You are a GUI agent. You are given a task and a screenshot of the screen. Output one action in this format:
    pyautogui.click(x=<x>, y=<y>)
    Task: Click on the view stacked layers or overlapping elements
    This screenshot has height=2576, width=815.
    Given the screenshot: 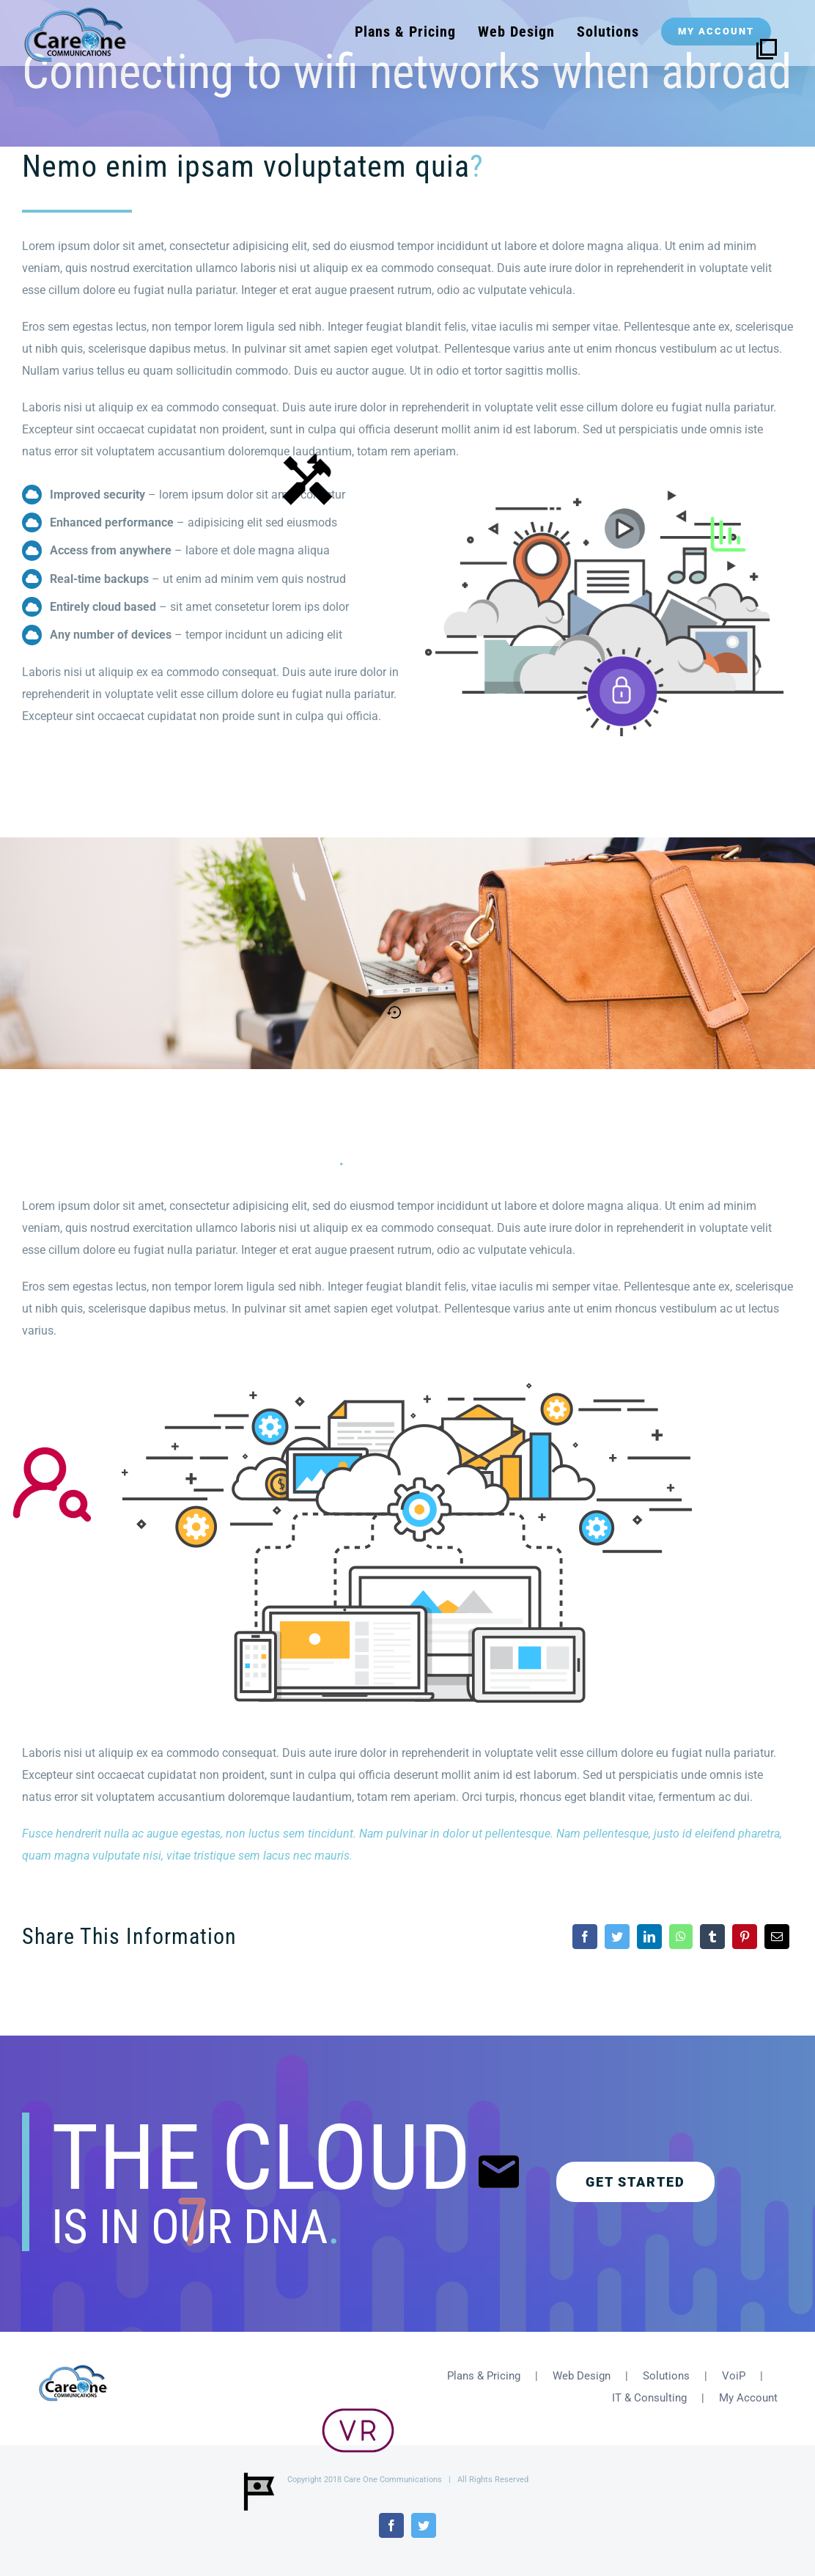 What is the action you would take?
    pyautogui.click(x=767, y=49)
    